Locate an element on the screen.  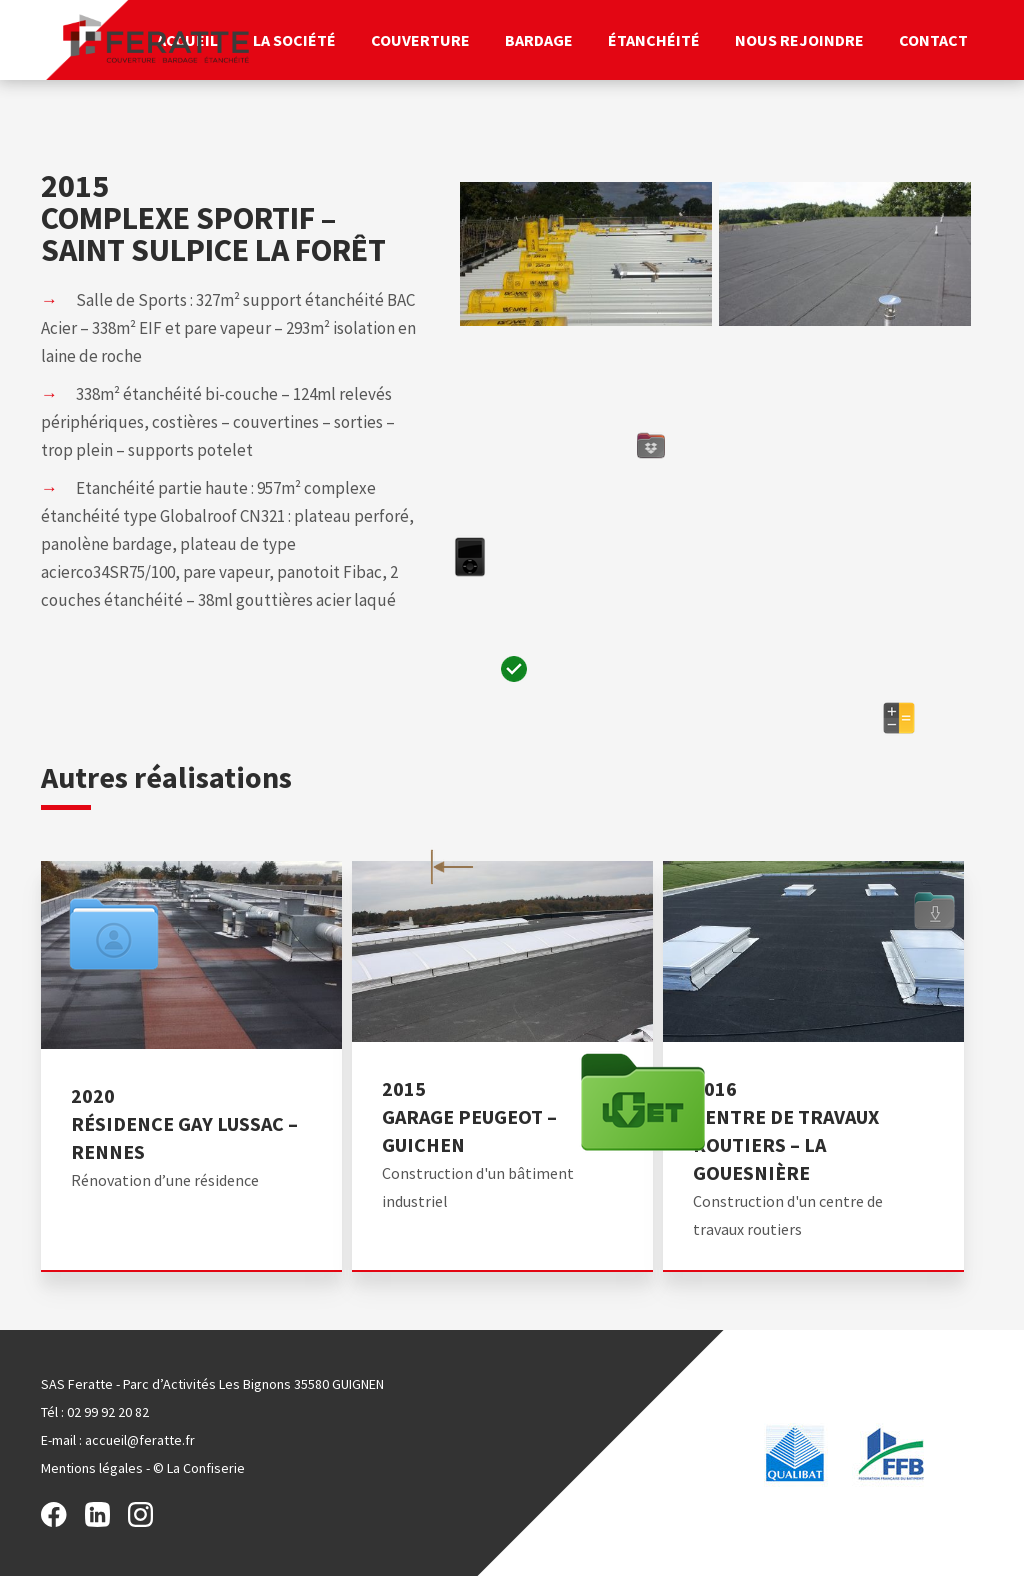
open your dropbox folder is located at coordinates (651, 445).